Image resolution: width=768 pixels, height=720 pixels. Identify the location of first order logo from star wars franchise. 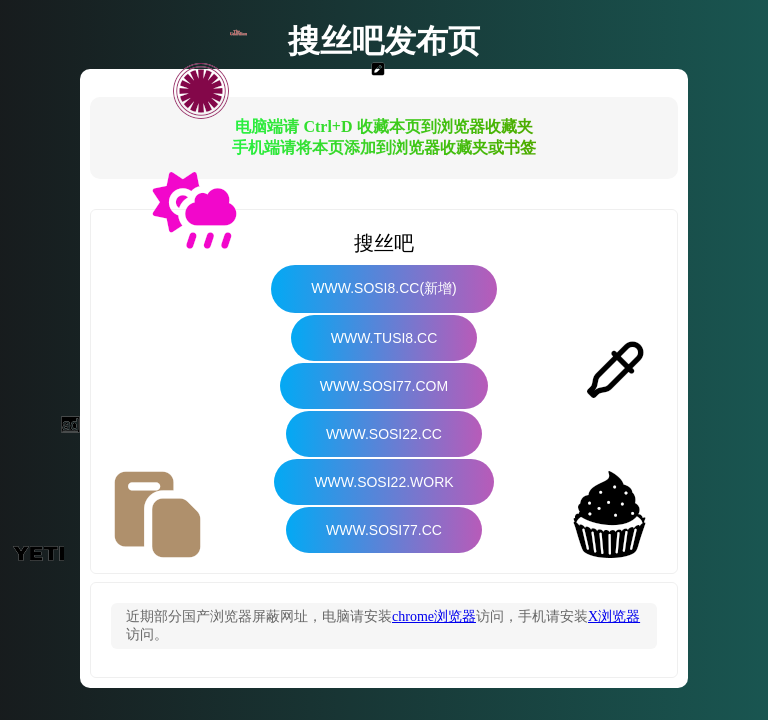
(201, 91).